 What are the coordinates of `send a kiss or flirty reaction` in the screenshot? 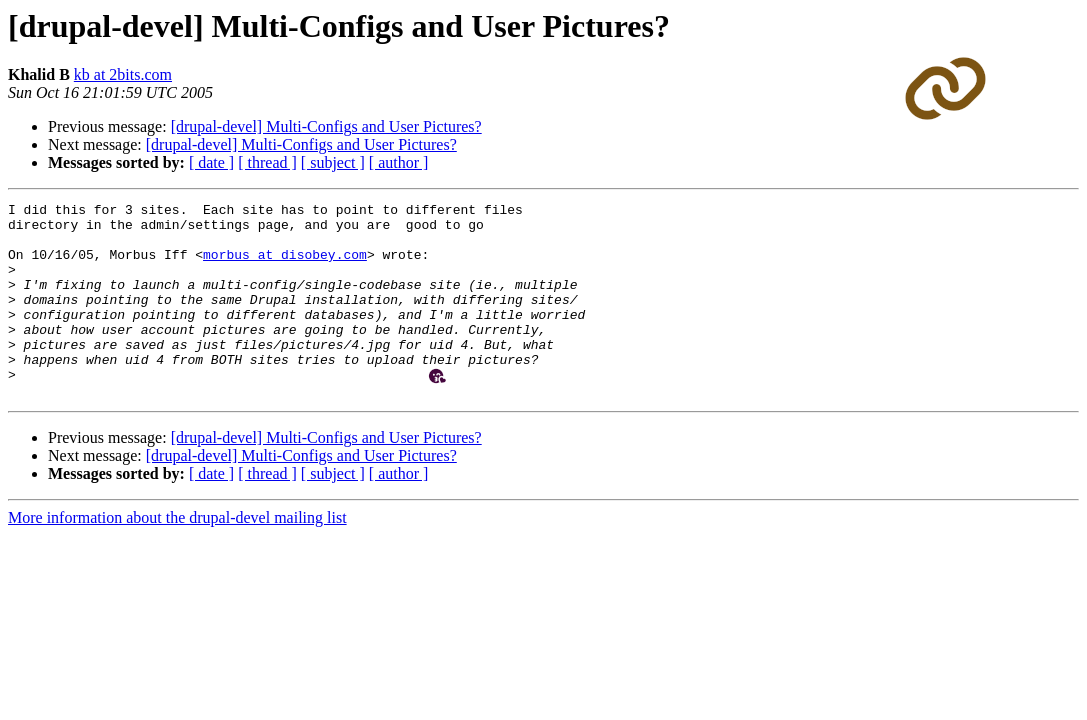 It's located at (437, 376).